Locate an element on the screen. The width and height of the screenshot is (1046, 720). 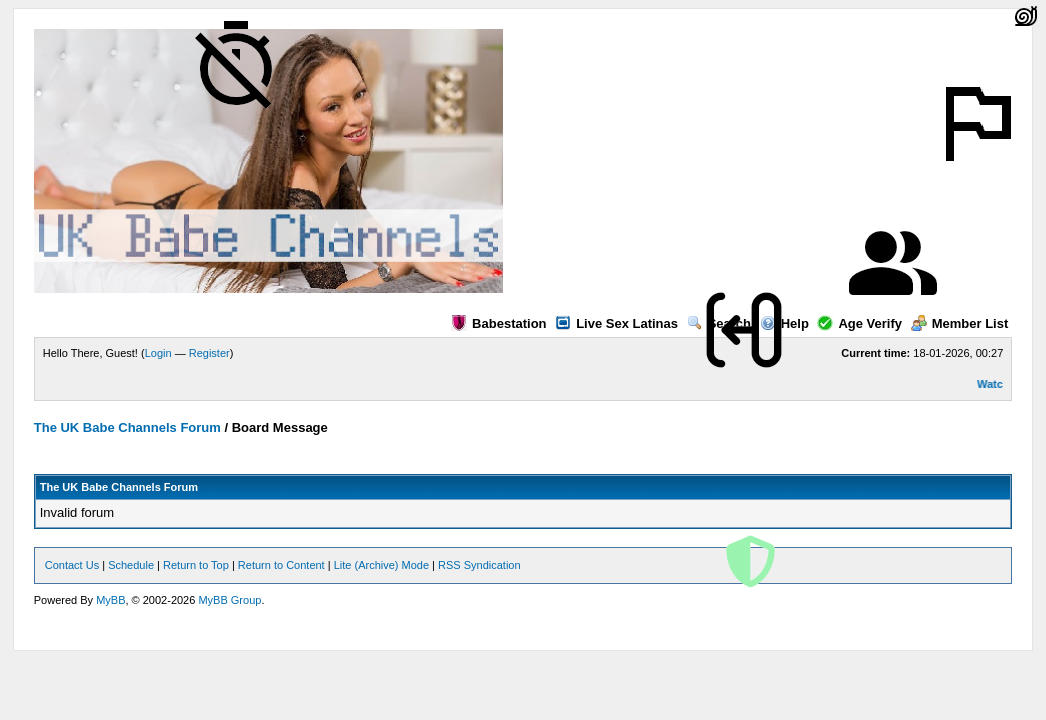
move element to the left panel is located at coordinates (744, 330).